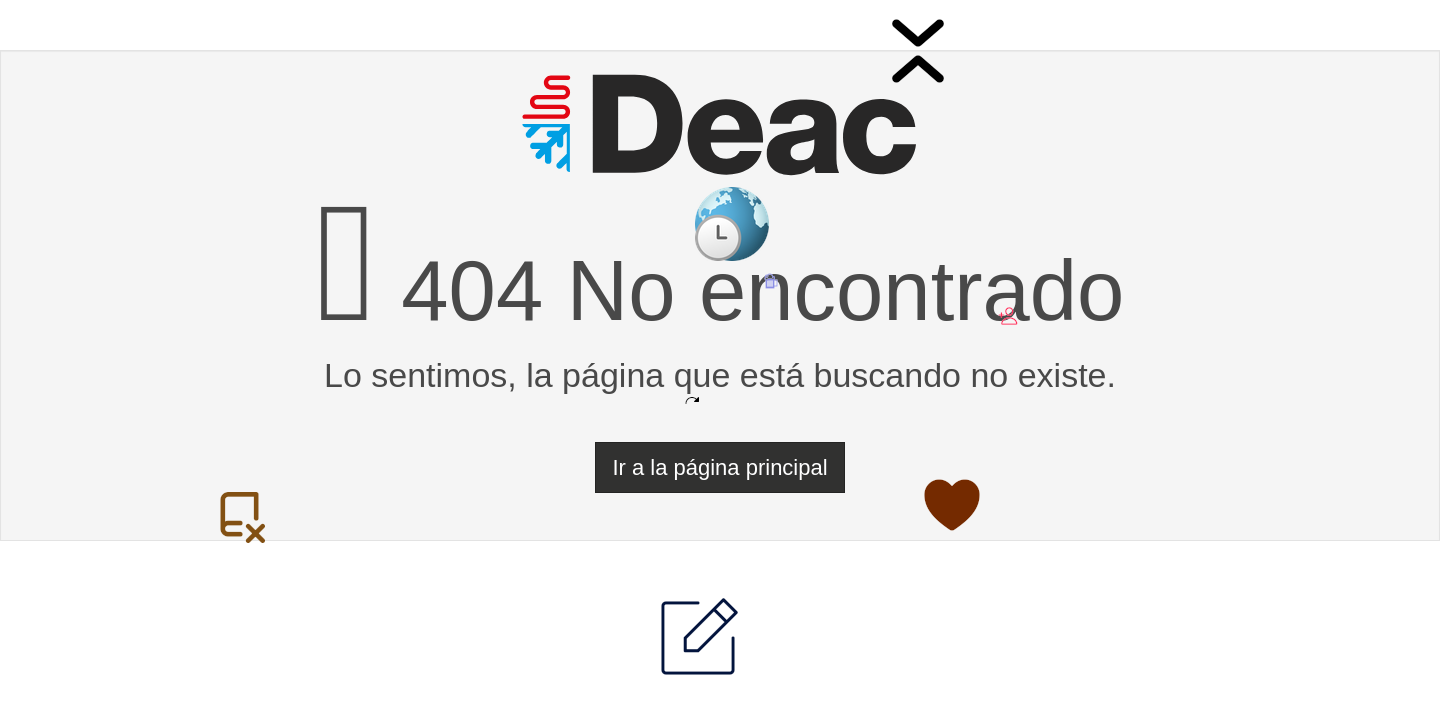  I want to click on add a new contact, so click(1008, 316).